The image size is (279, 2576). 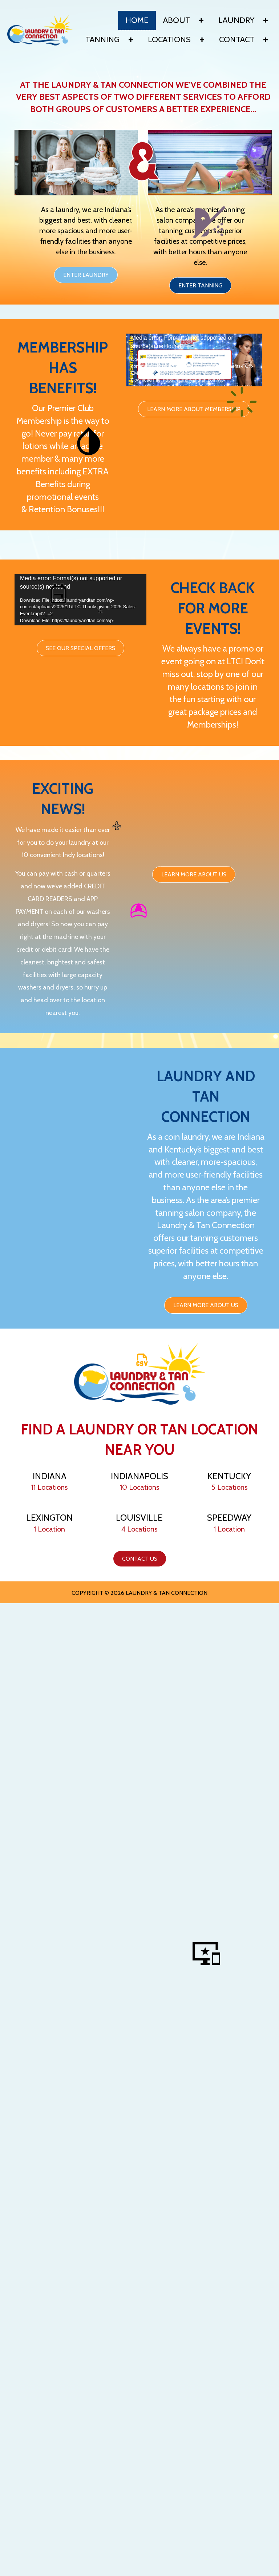 I want to click on indicates a CSV file type, so click(x=142, y=1360).